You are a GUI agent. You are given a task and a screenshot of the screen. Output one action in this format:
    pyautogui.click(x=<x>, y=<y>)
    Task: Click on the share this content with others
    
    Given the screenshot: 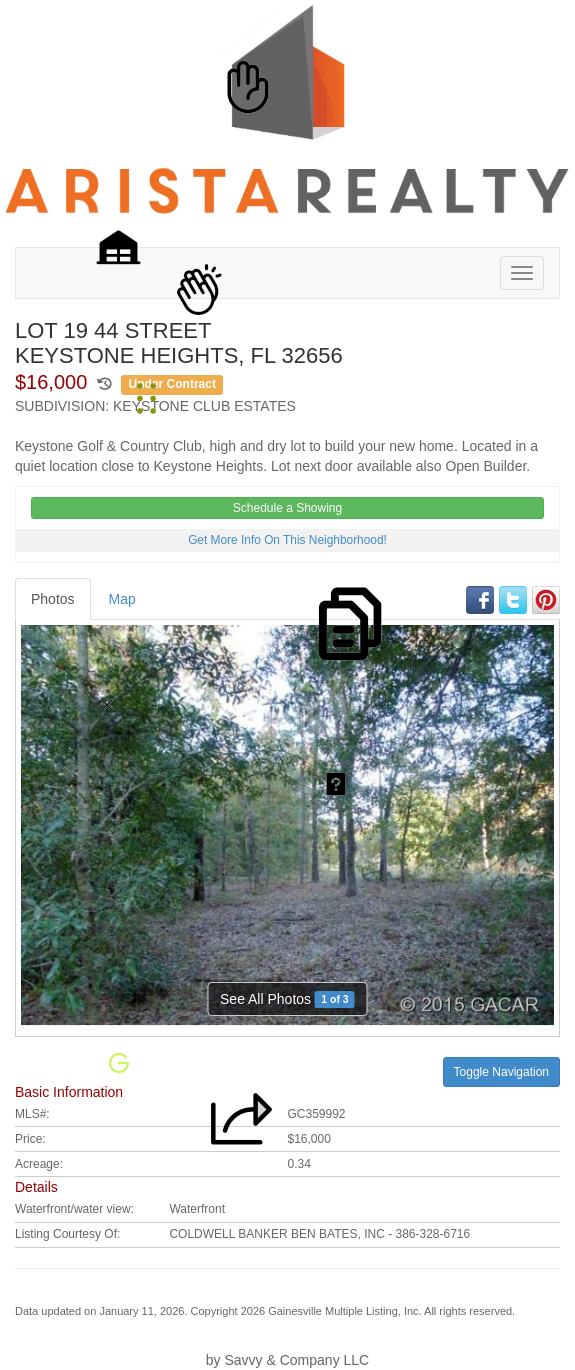 What is the action you would take?
    pyautogui.click(x=241, y=1116)
    